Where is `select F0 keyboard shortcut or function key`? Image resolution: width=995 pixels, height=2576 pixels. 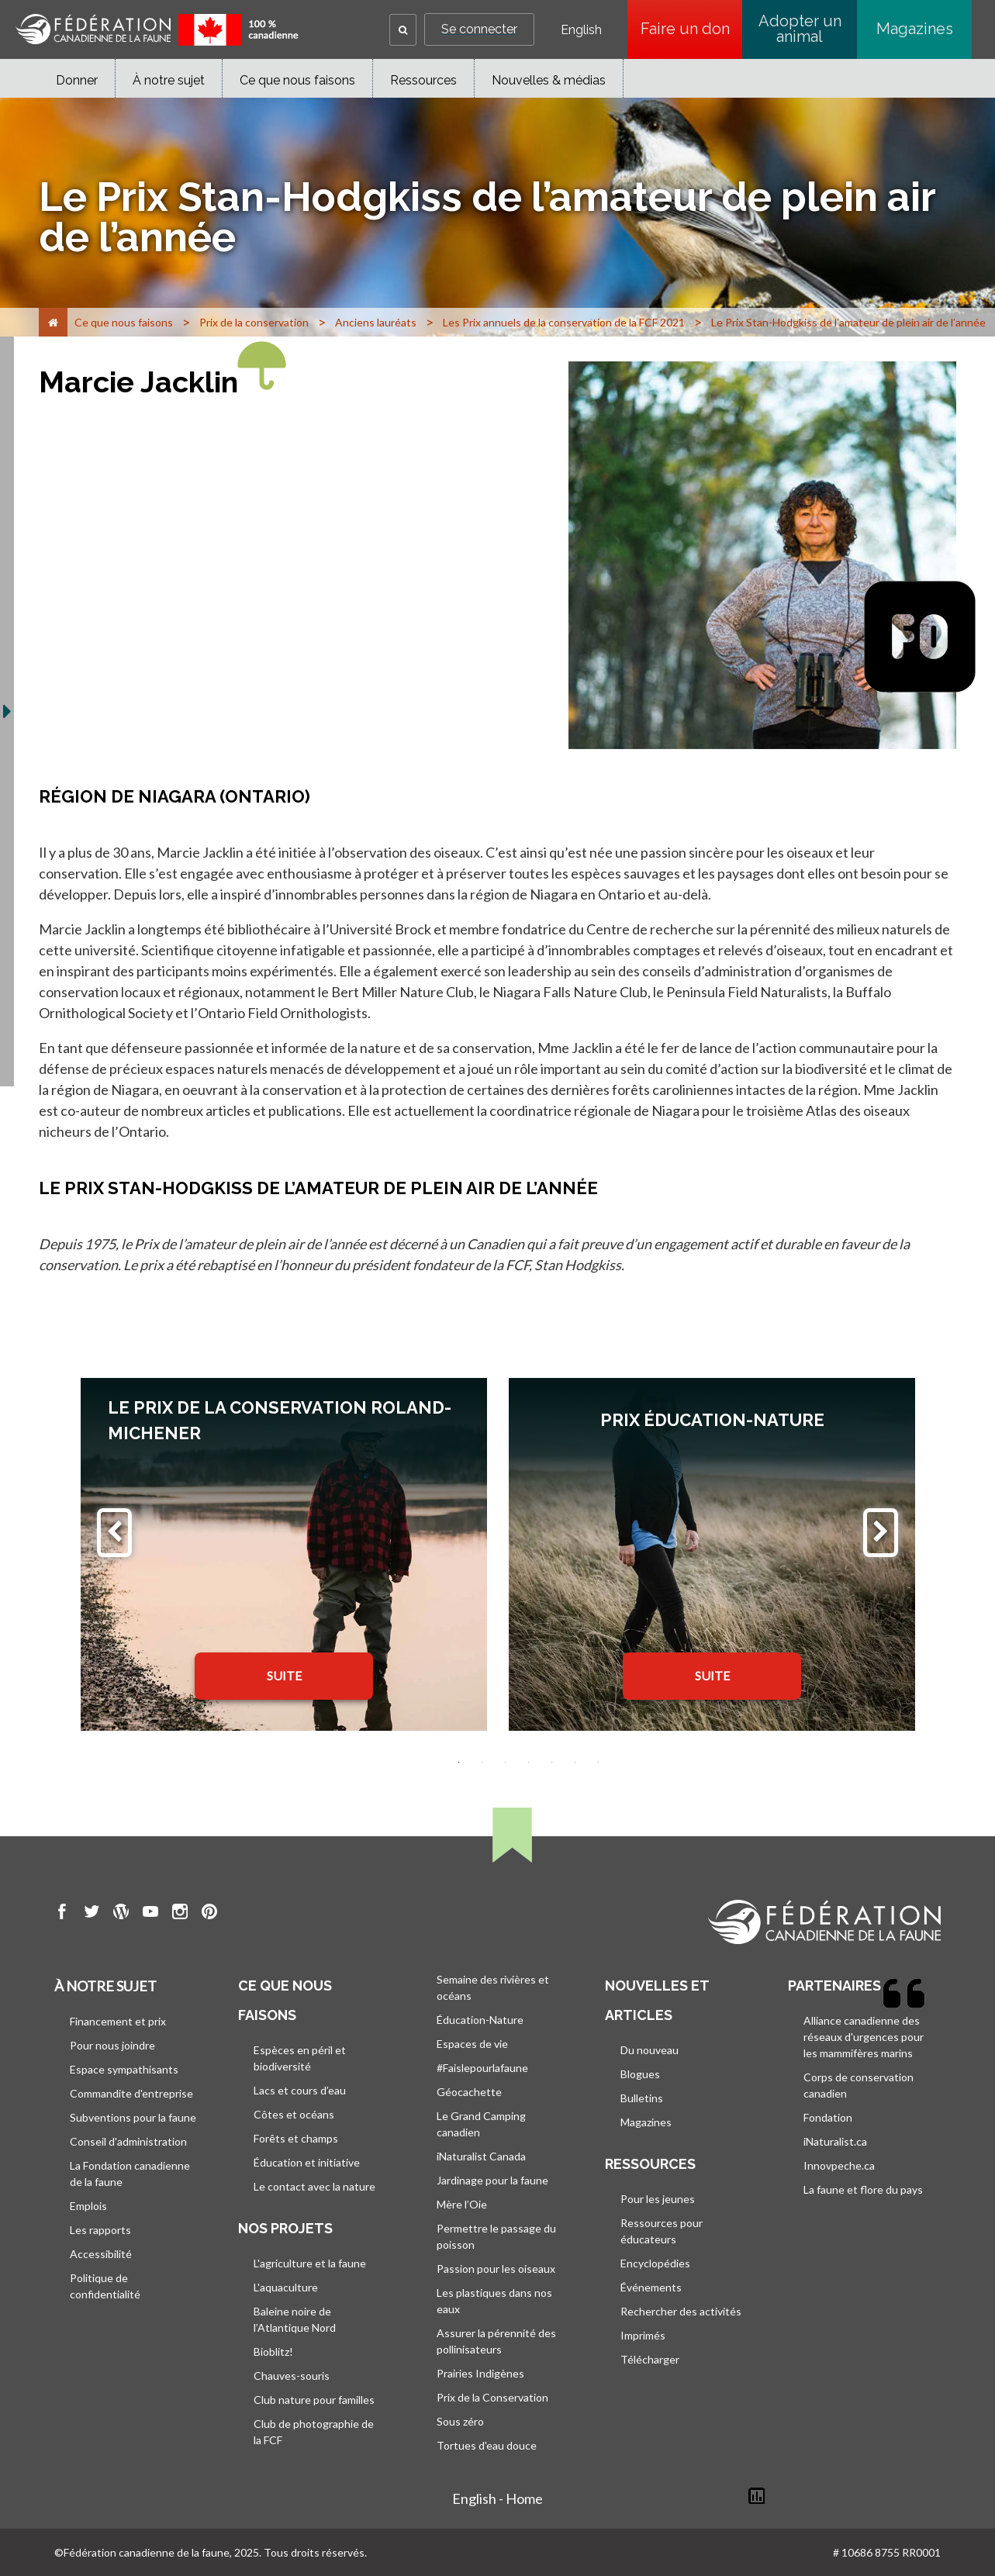 select F0 keyboard shortcut or function key is located at coordinates (920, 637).